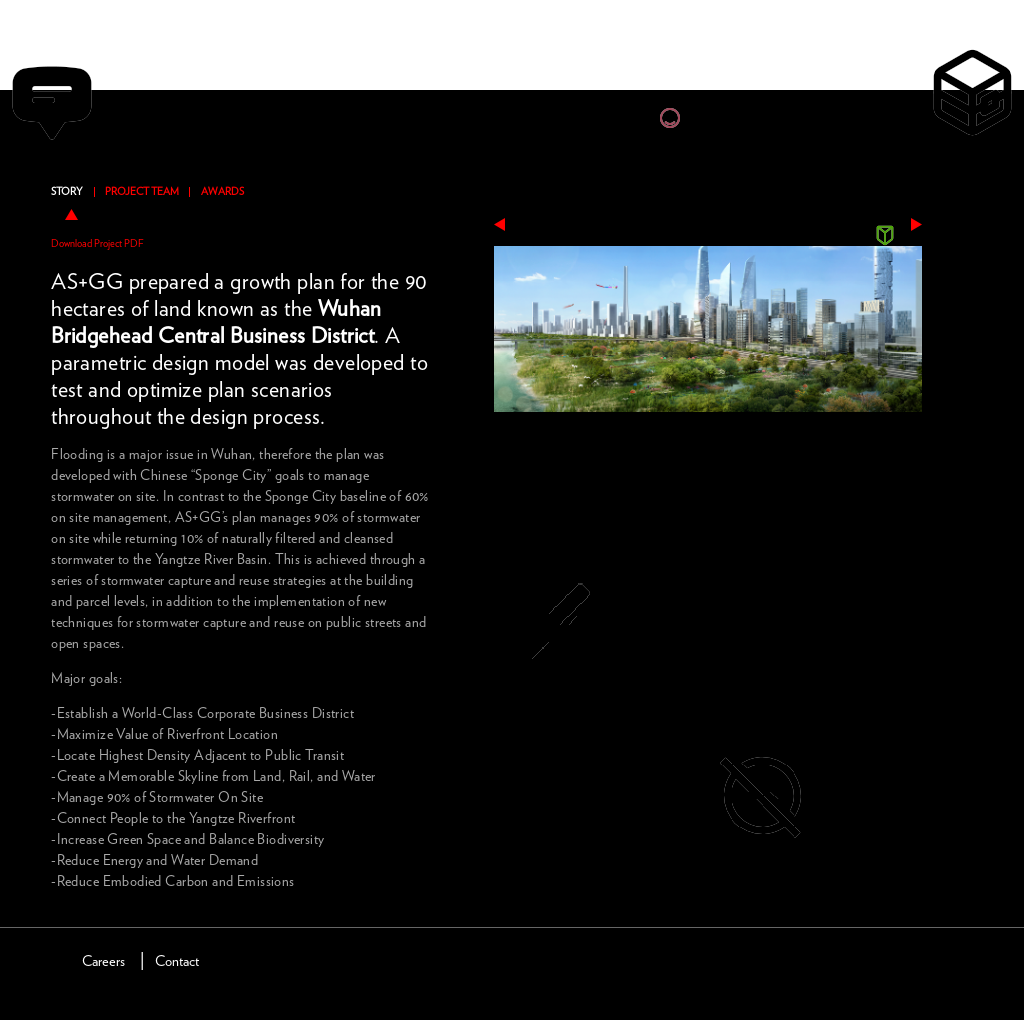  I want to click on open minecraft, so click(972, 92).